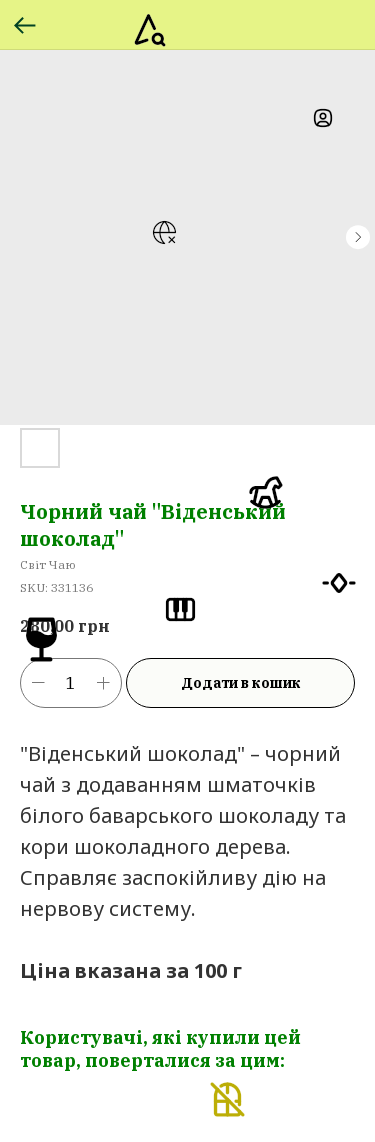 The height and width of the screenshot is (1142, 375). Describe the element at coordinates (323, 118) in the screenshot. I see `view user profile` at that location.